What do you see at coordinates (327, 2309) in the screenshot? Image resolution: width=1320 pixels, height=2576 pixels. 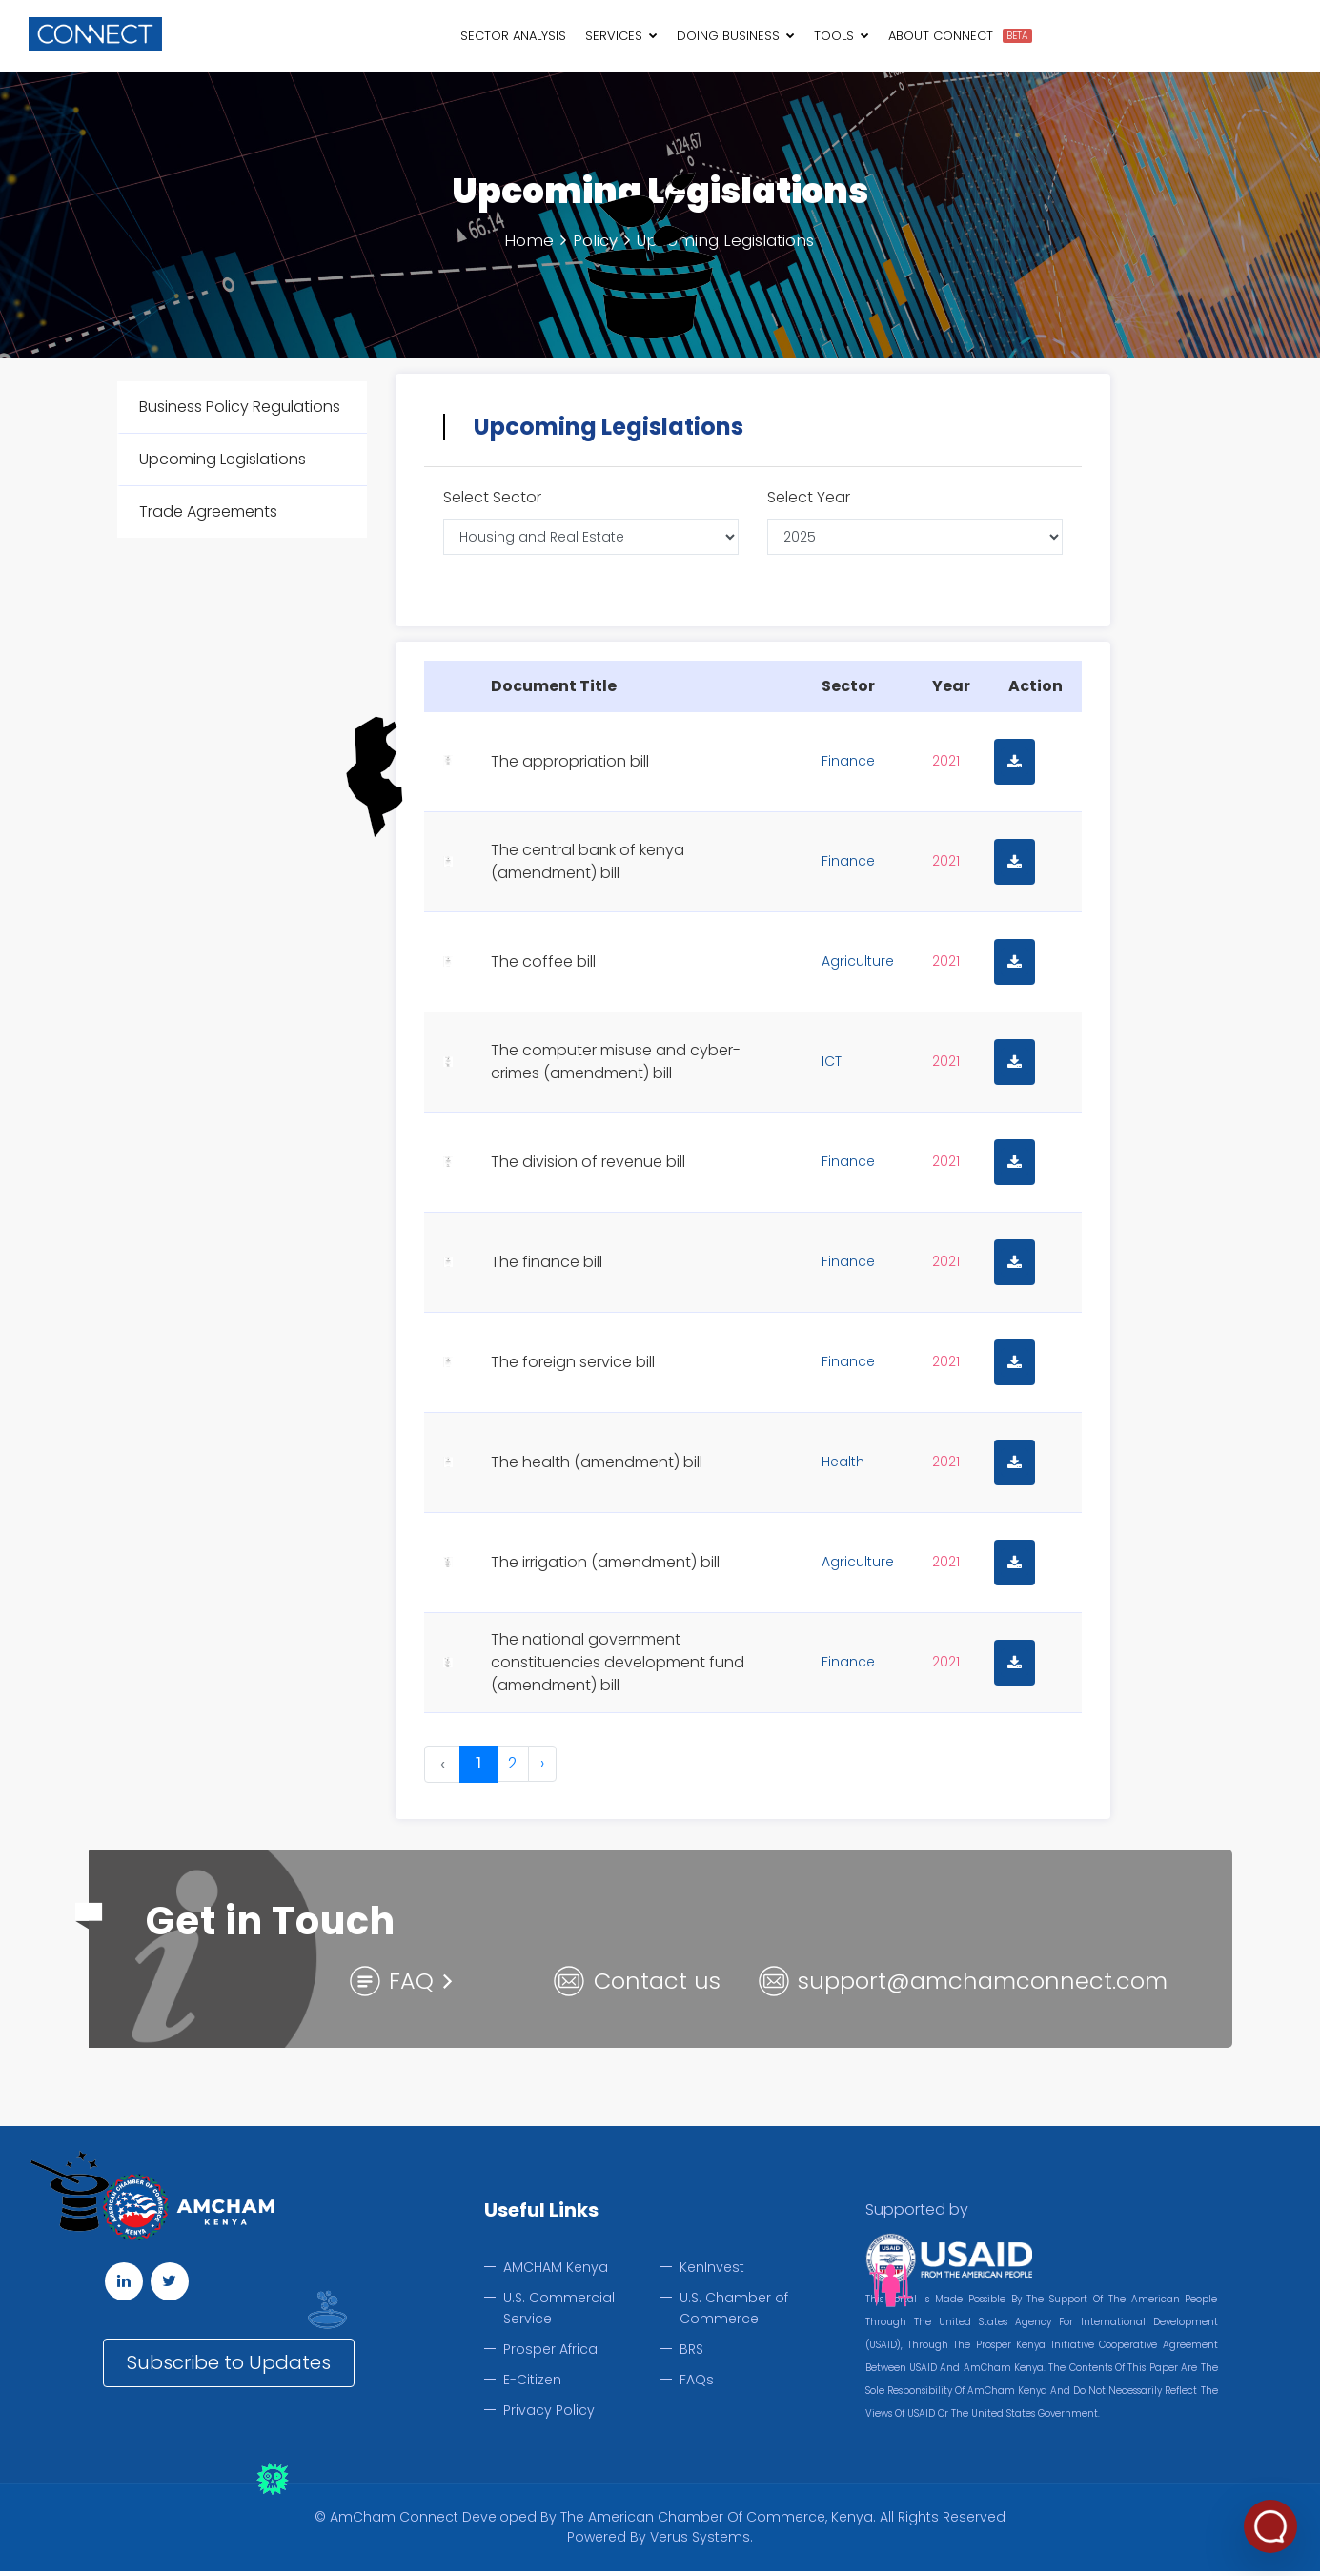 I see `brewing or crafting a potion` at bounding box center [327, 2309].